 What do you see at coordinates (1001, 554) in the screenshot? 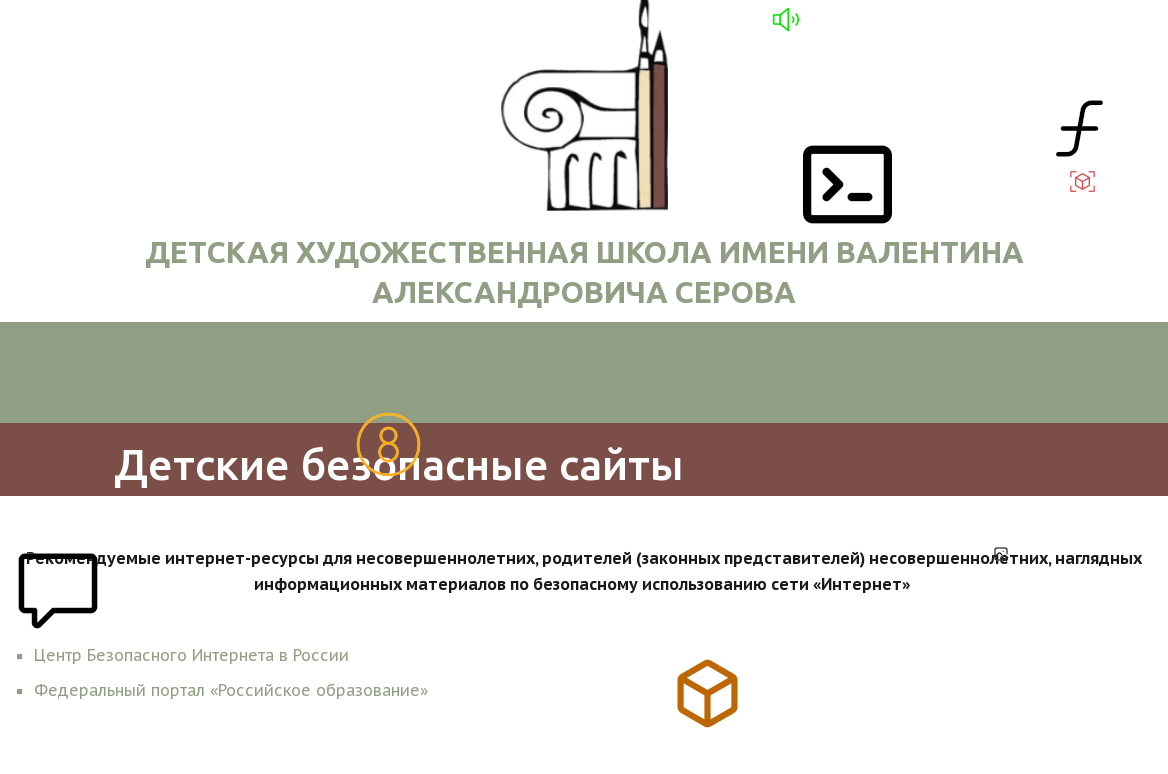
I see `add photo to favorites` at bounding box center [1001, 554].